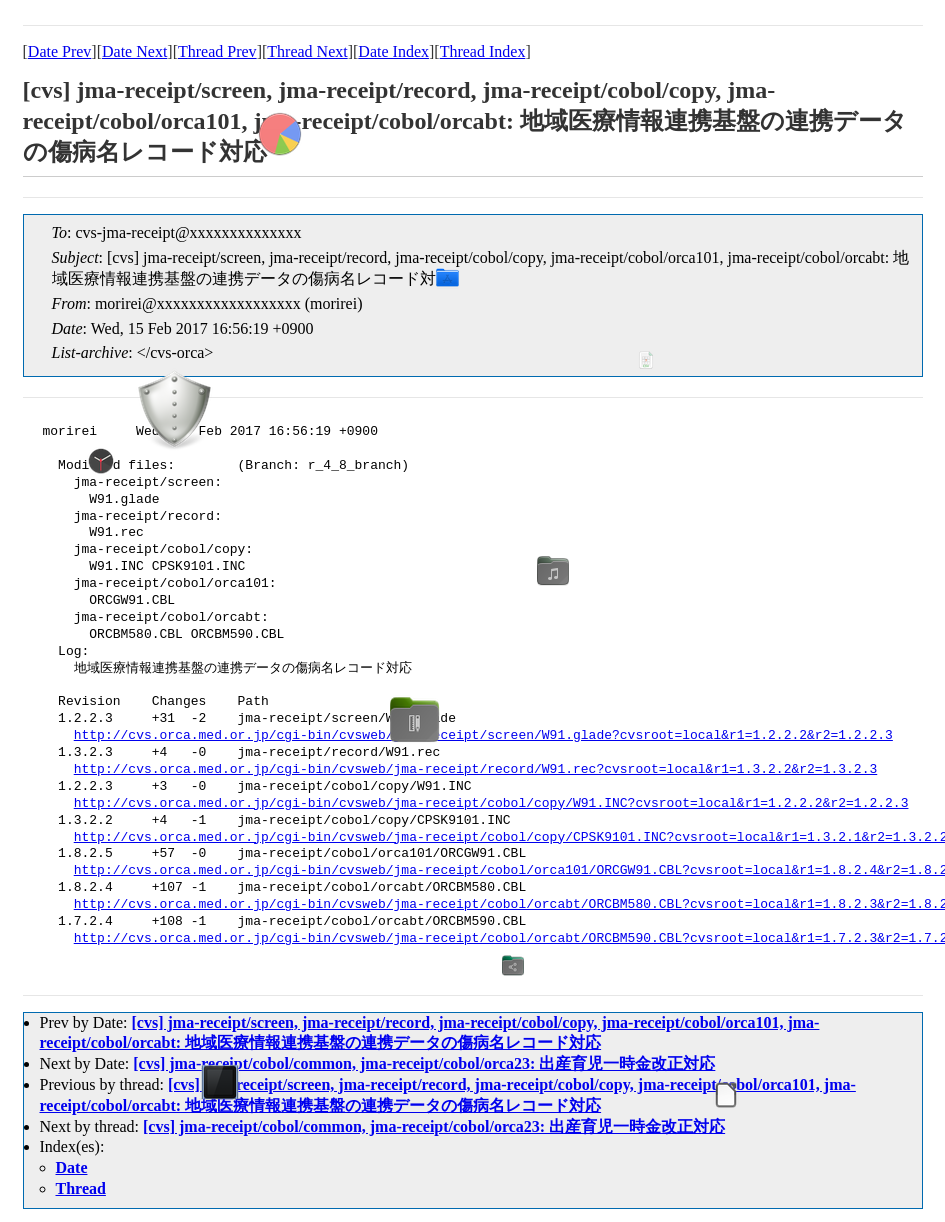 The image size is (945, 1222). I want to click on iPod nano device connected, so click(220, 1082).